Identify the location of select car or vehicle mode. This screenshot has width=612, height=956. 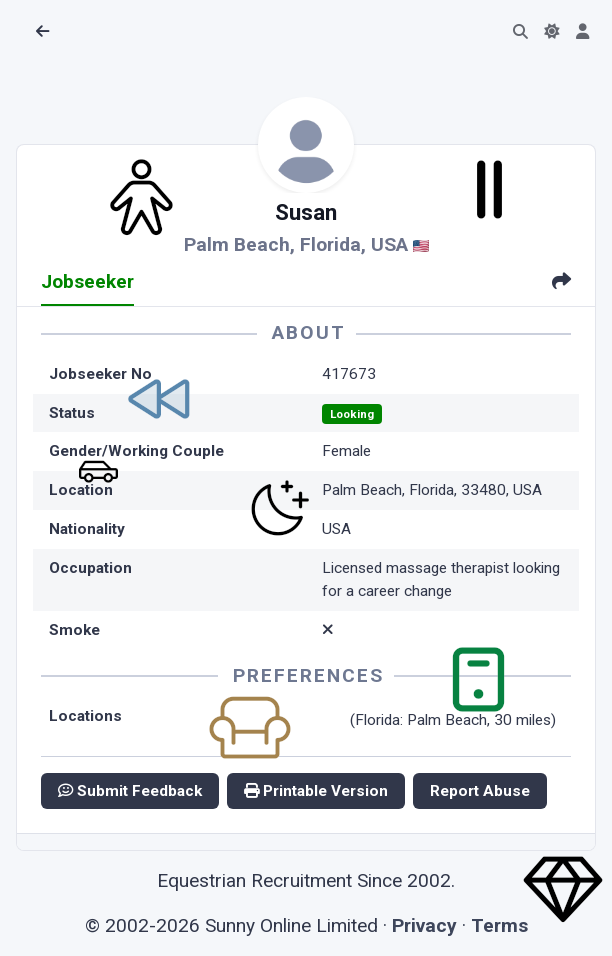
(98, 470).